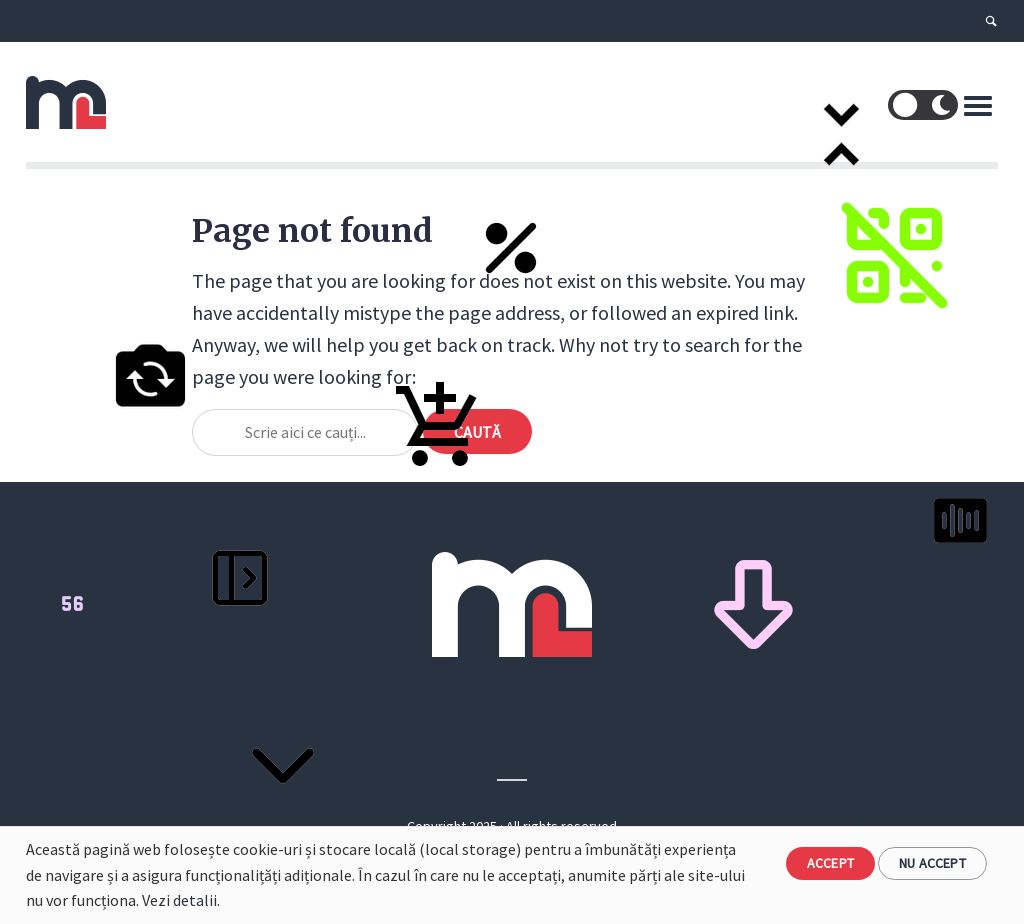 The width and height of the screenshot is (1024, 924). Describe the element at coordinates (283, 766) in the screenshot. I see `expand a dropdown menu or collapsed section` at that location.